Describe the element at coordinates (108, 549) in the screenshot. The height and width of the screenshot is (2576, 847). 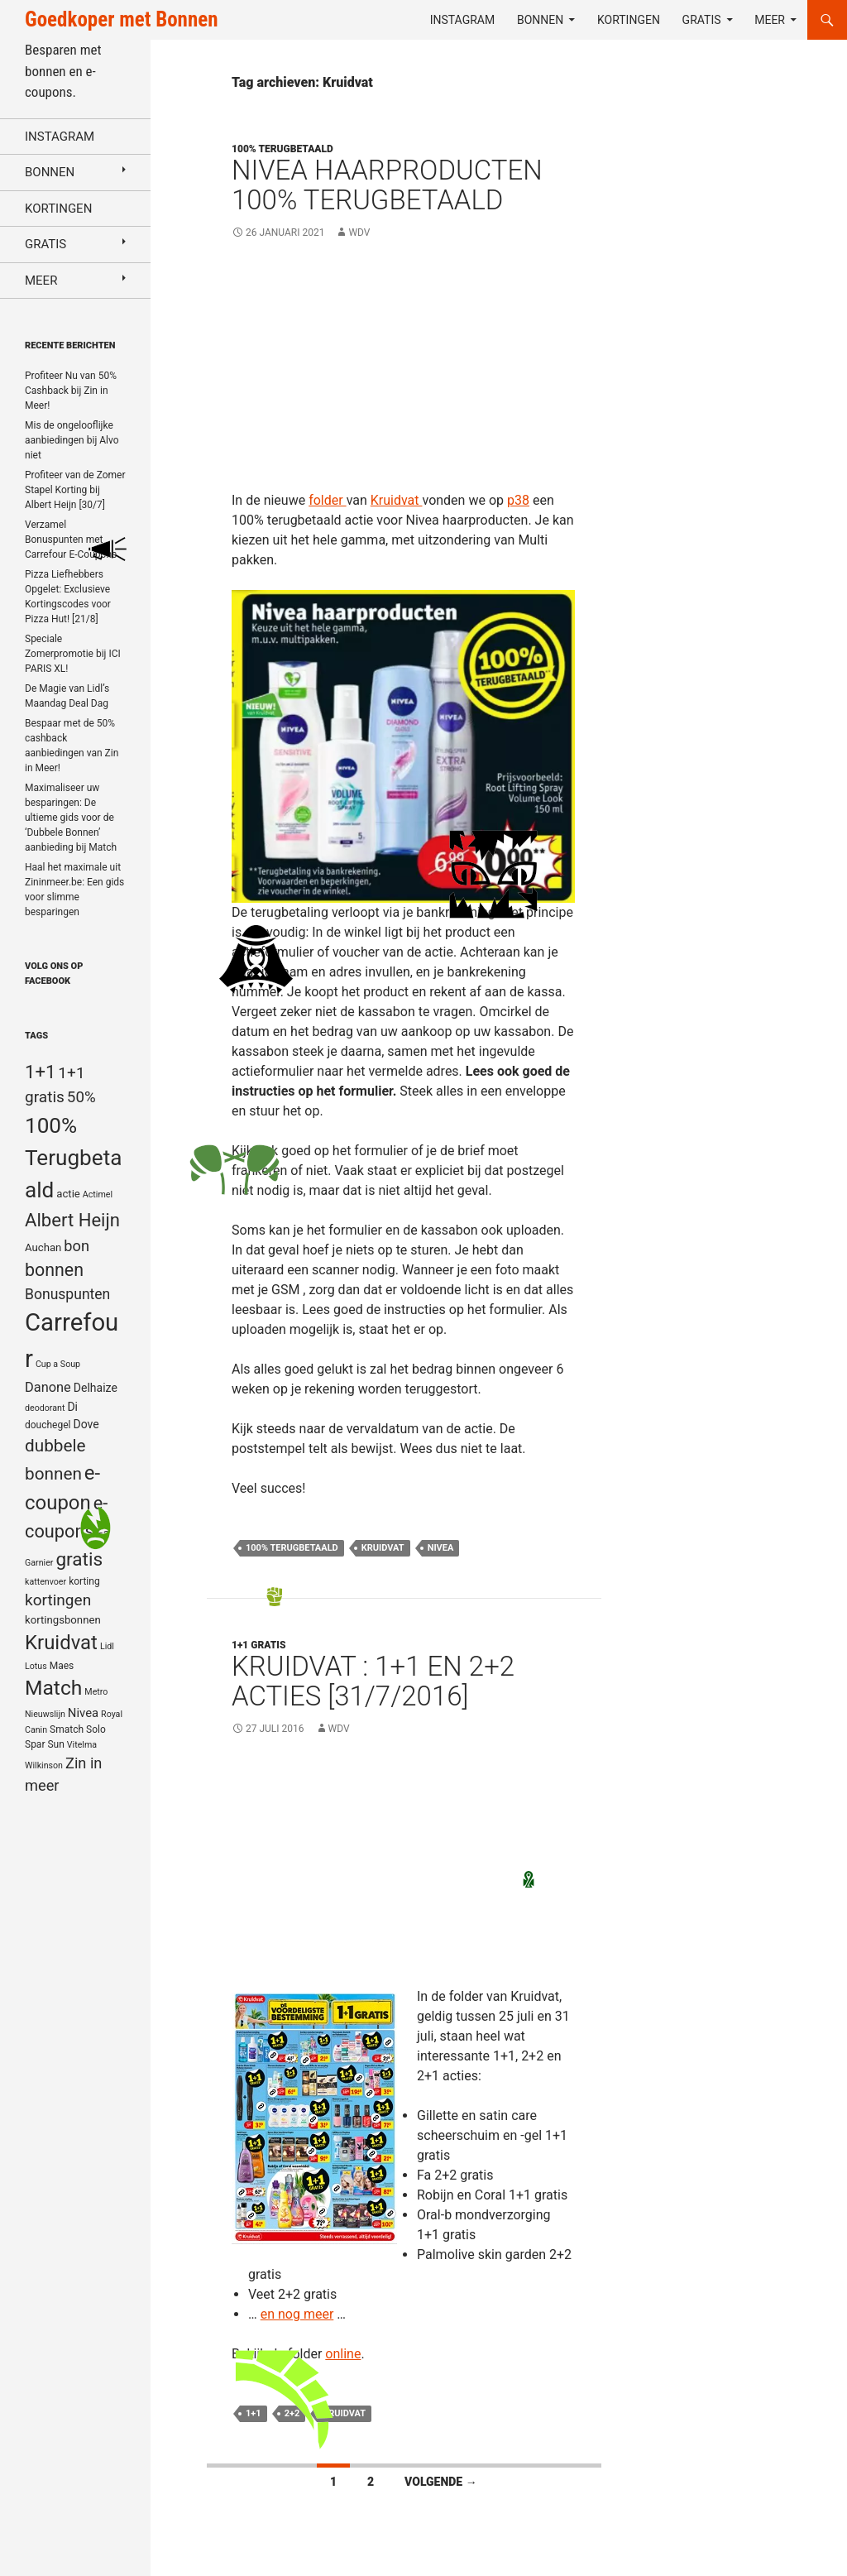
I see `make an announcement or broadcast` at that location.